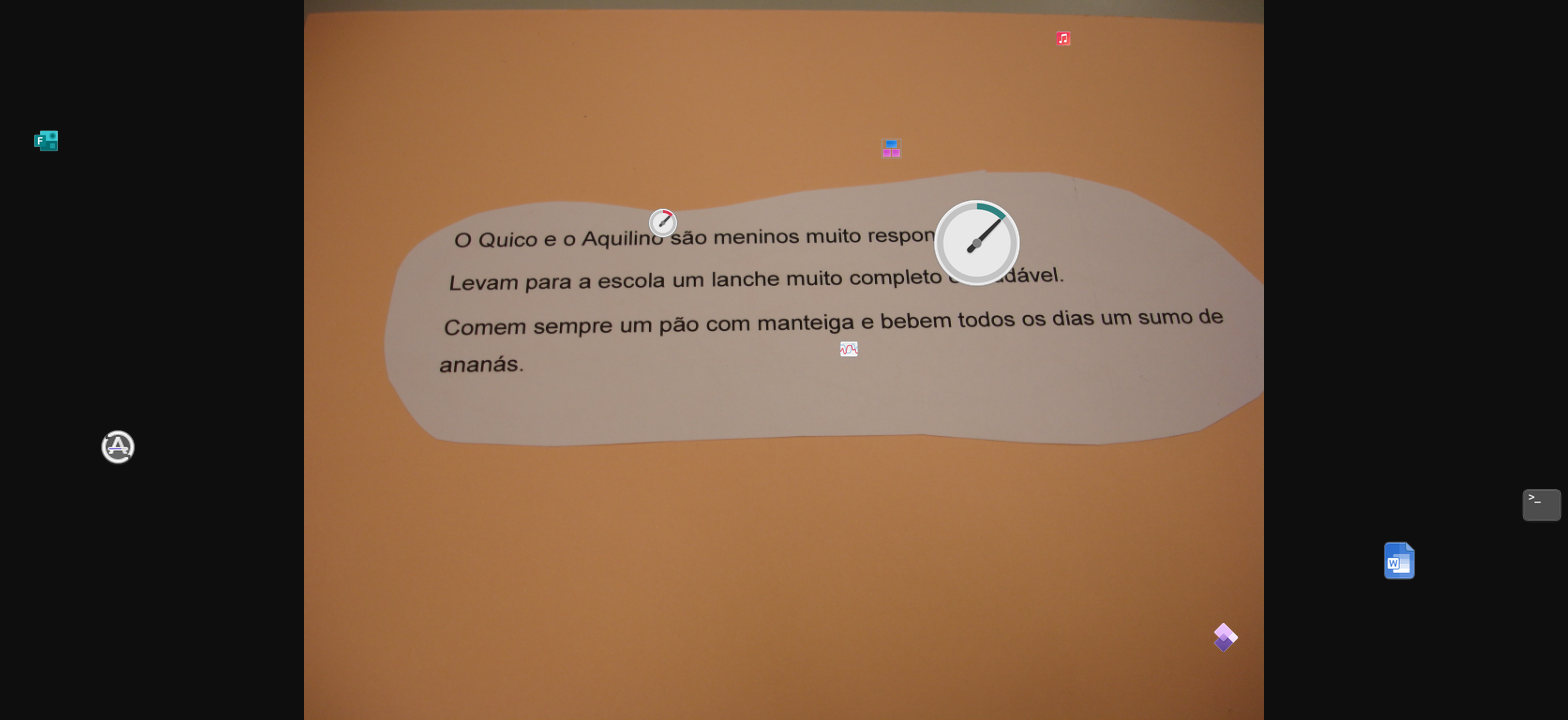  Describe the element at coordinates (977, 243) in the screenshot. I see `open system profiler to analyze performance` at that location.